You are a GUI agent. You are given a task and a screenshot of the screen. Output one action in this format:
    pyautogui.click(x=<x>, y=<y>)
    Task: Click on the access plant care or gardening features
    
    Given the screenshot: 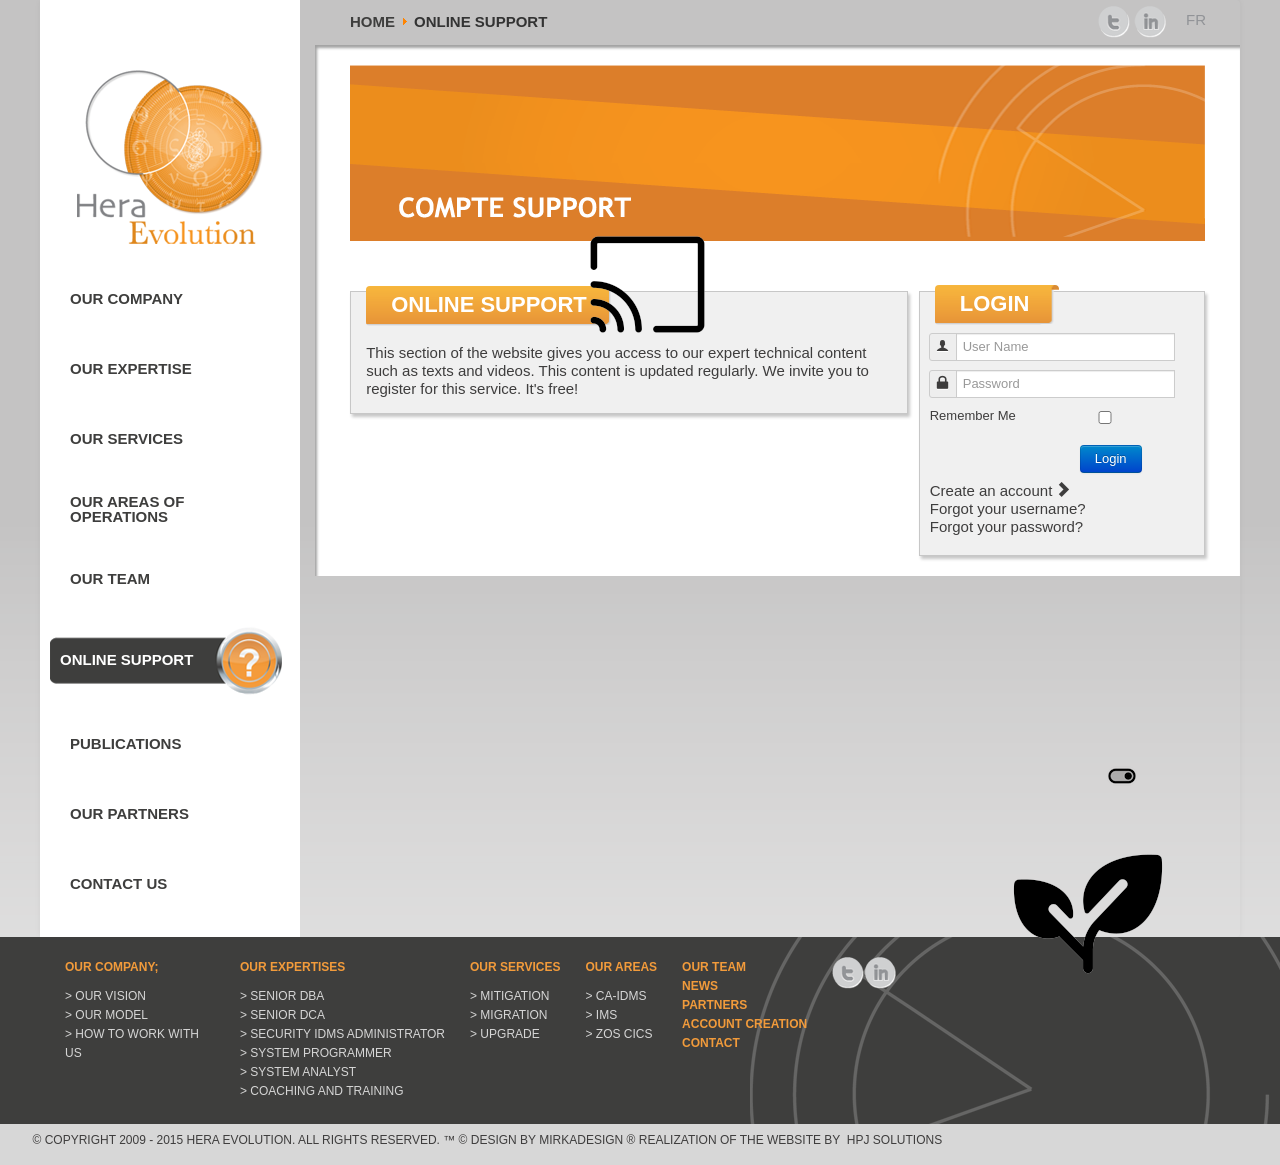 What is the action you would take?
    pyautogui.click(x=1088, y=909)
    